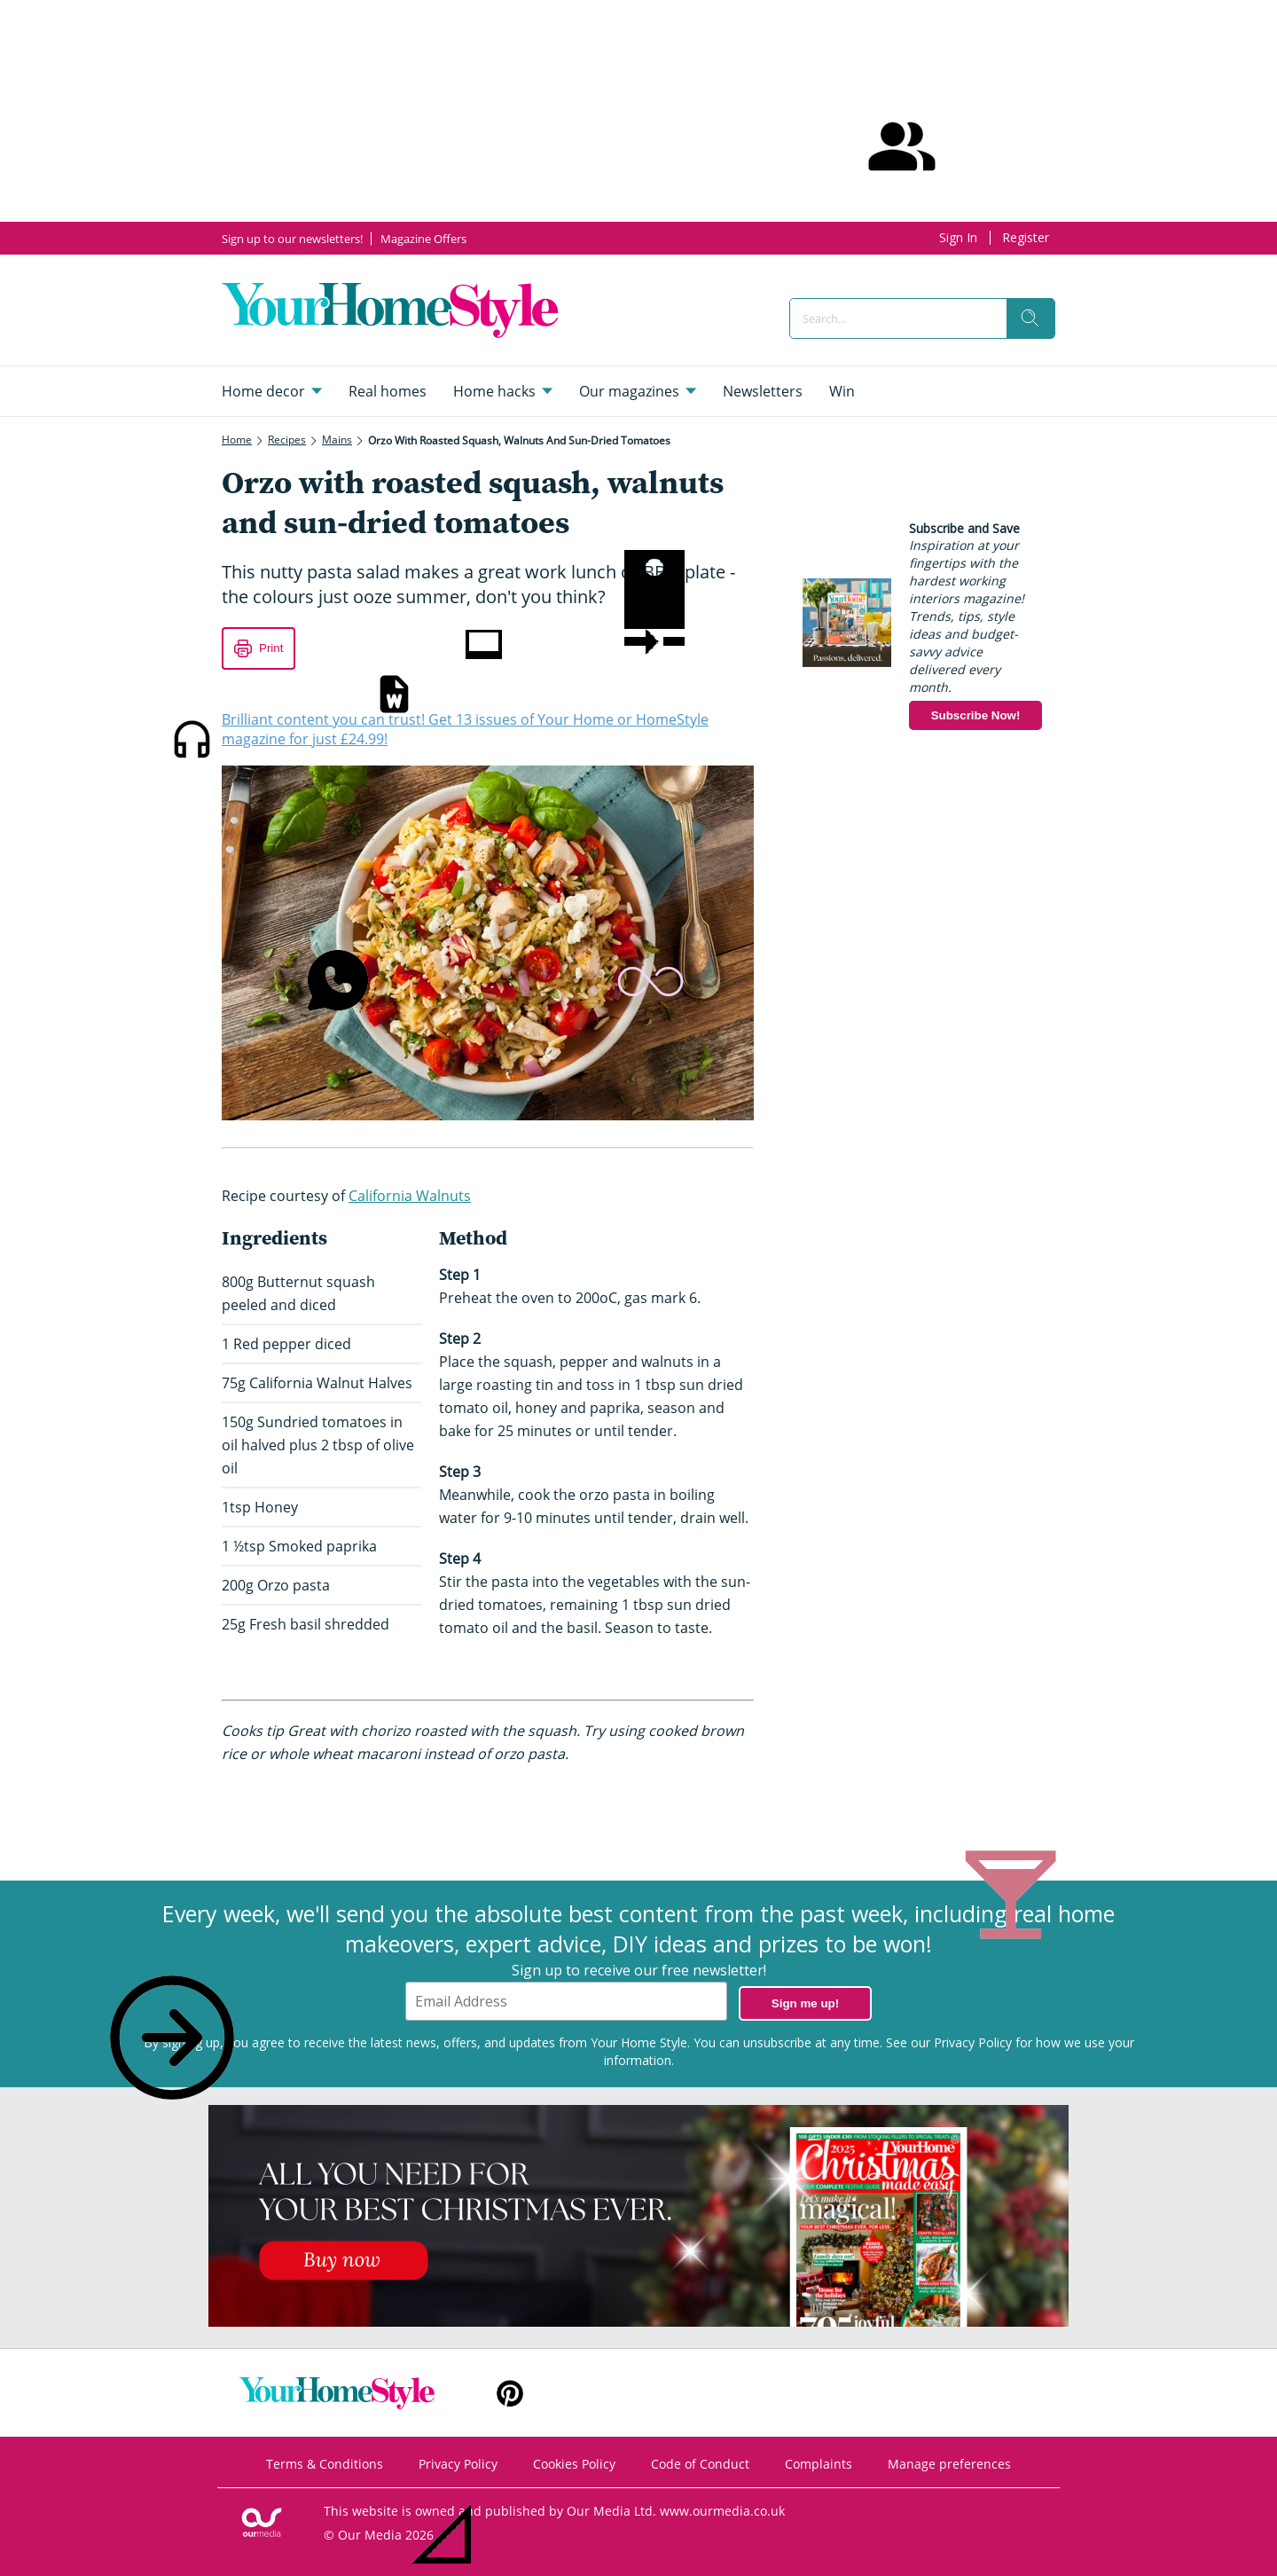 The image size is (1277, 2576). Describe the element at coordinates (338, 980) in the screenshot. I see `open WhatsApp messaging` at that location.